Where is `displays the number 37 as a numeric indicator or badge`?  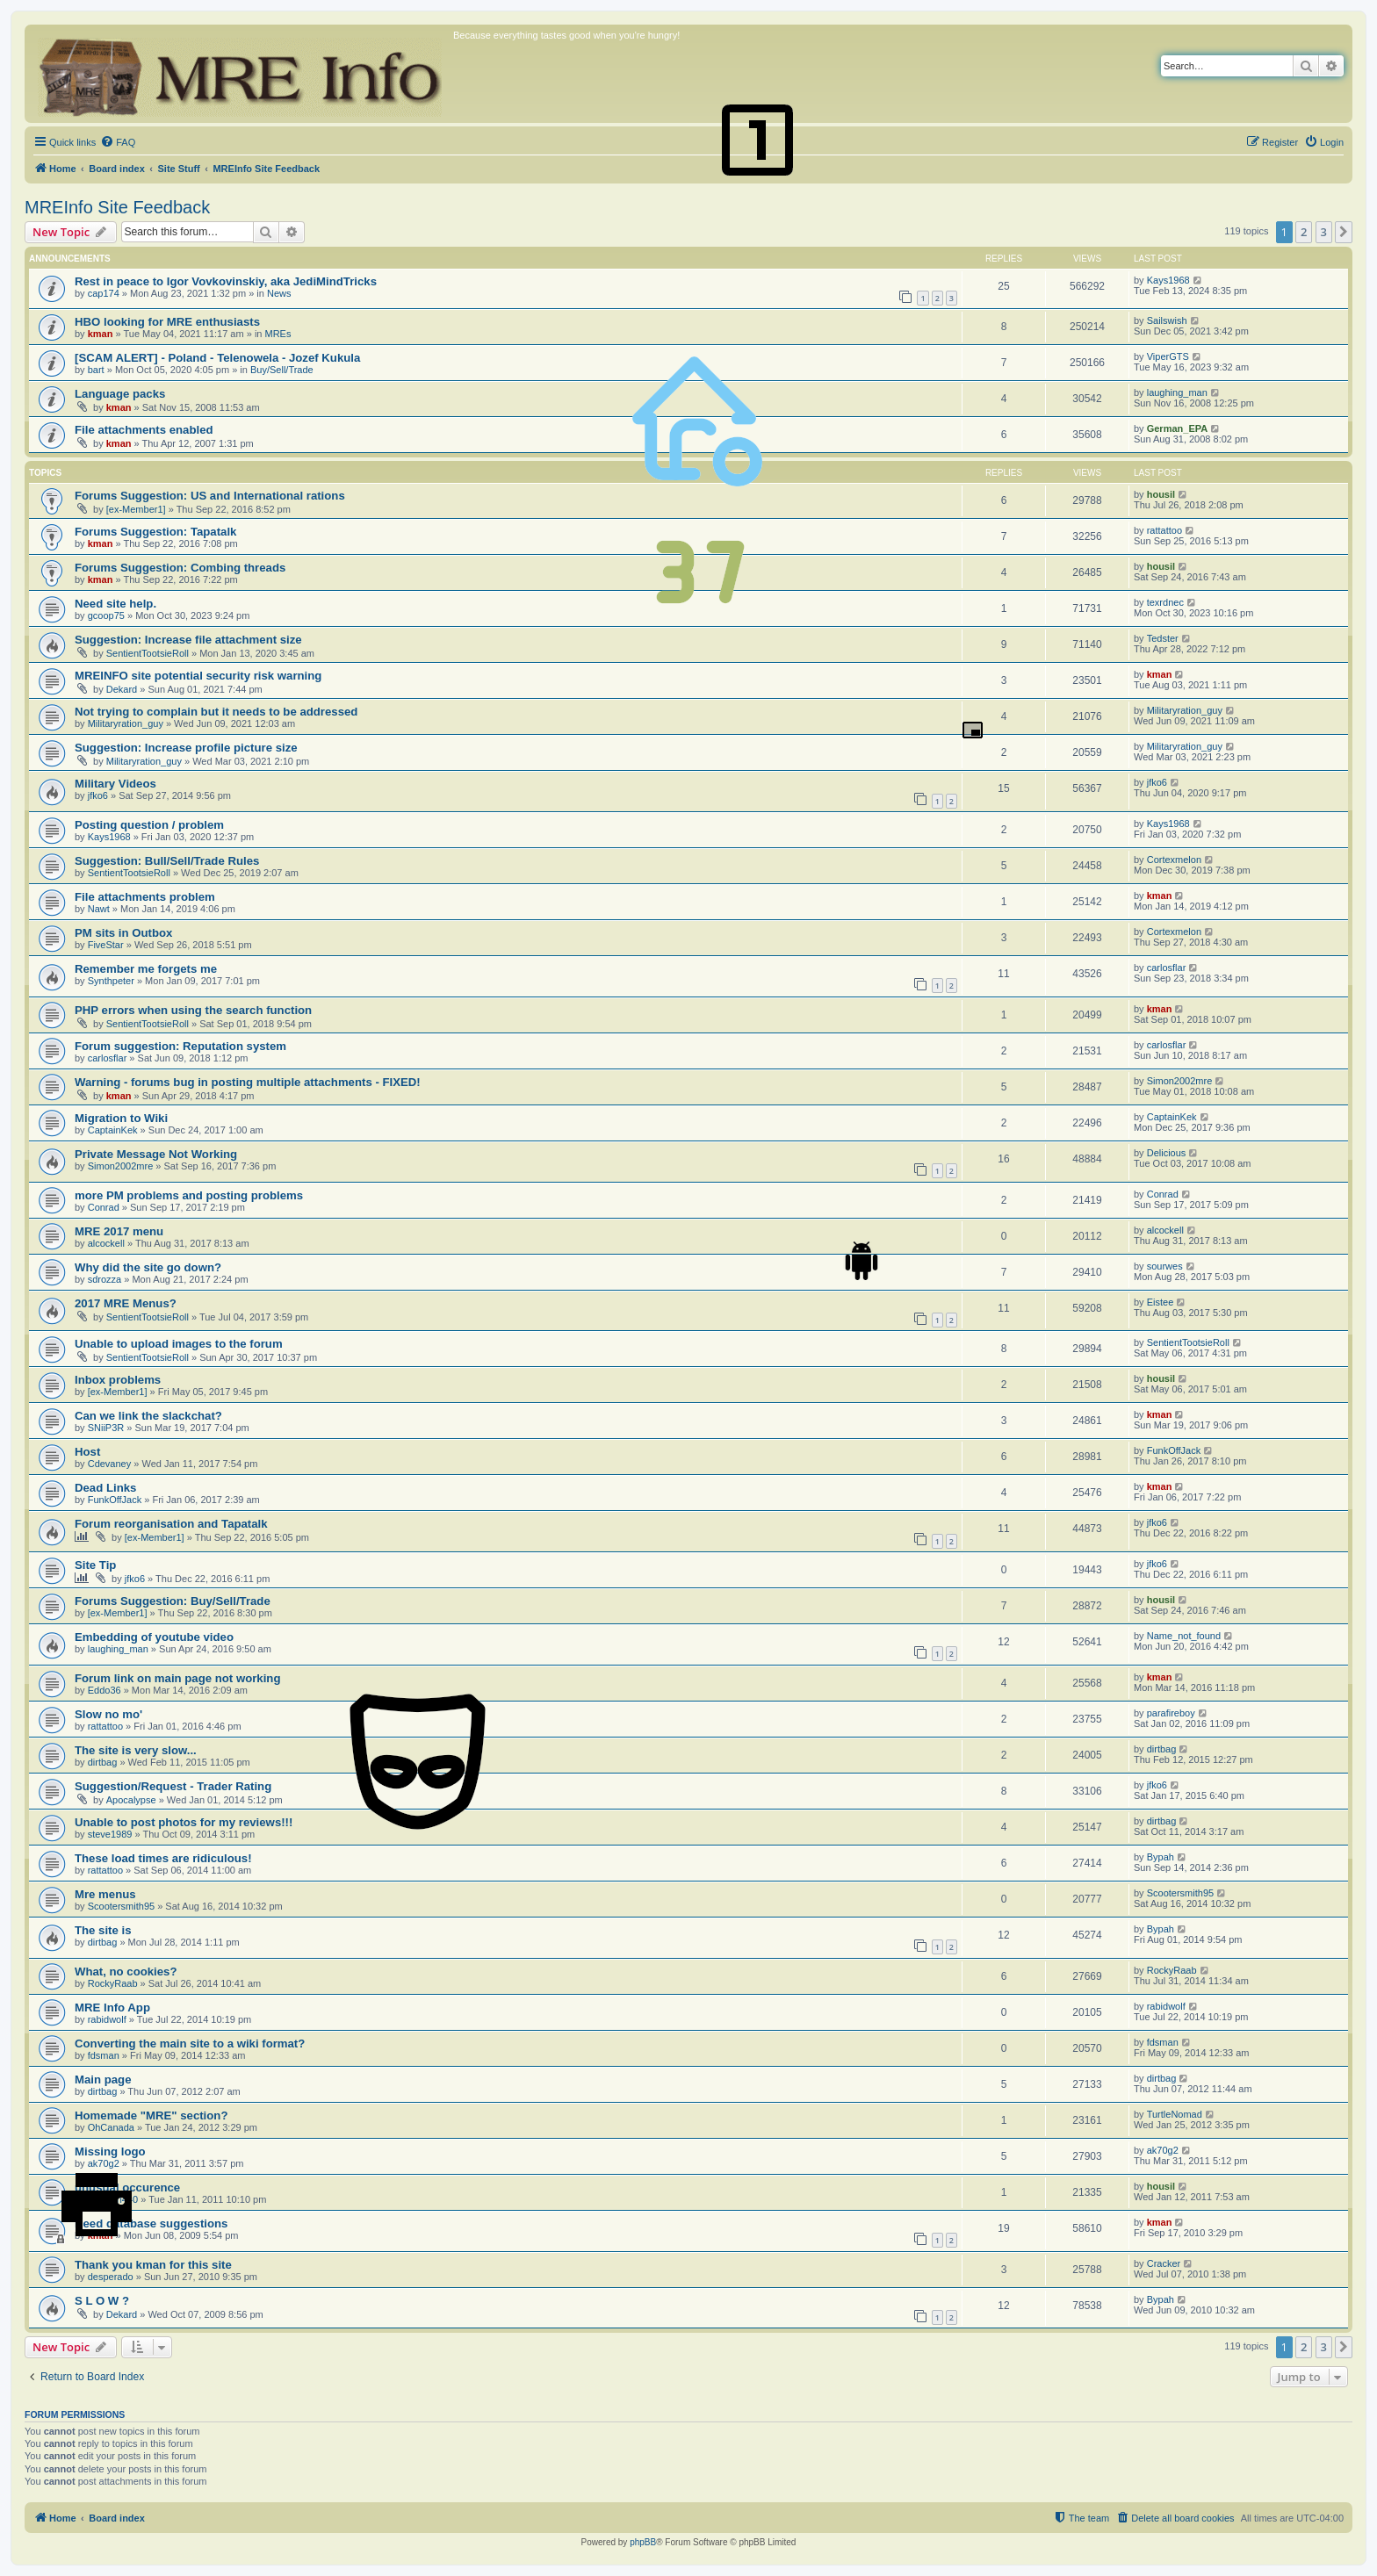
displays the number 37 as a numeric indicator or badge is located at coordinates (700, 572).